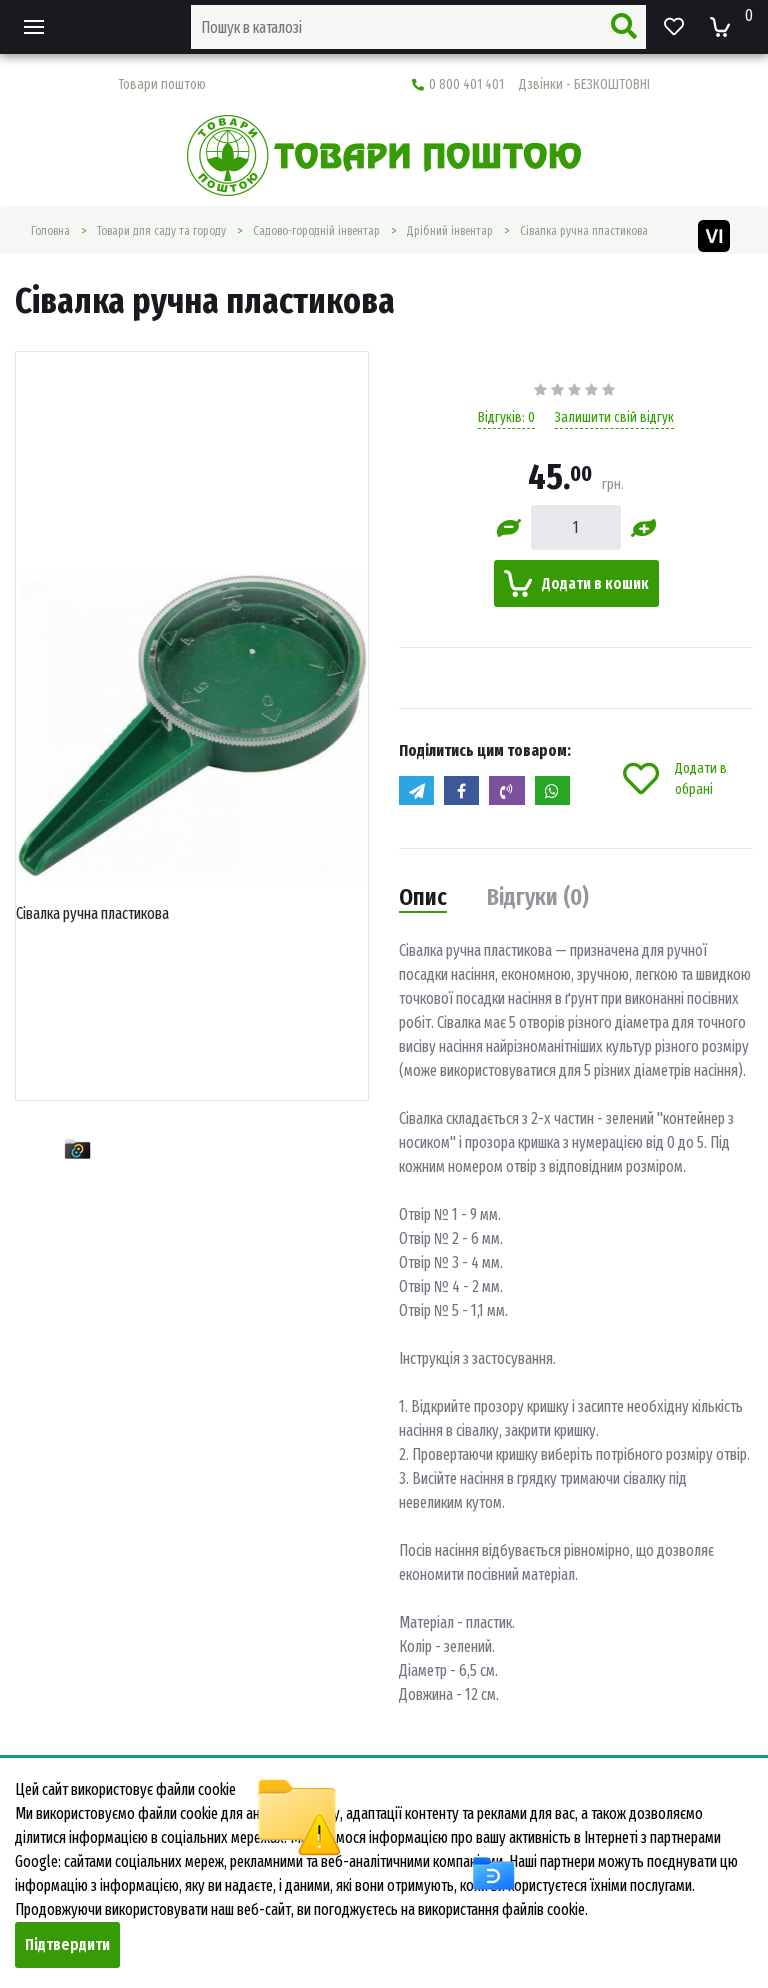 The height and width of the screenshot is (1988, 768). I want to click on open tauri project folder, so click(77, 1149).